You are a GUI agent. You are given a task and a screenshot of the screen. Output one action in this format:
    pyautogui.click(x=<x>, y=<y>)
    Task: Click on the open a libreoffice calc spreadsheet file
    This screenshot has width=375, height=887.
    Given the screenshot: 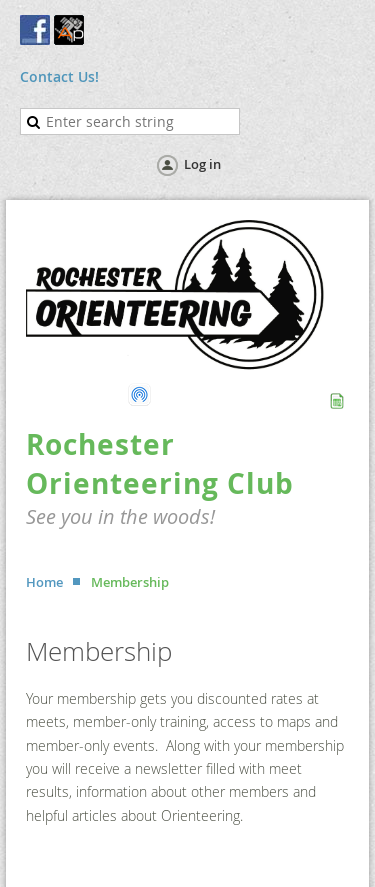 What is the action you would take?
    pyautogui.click(x=337, y=401)
    